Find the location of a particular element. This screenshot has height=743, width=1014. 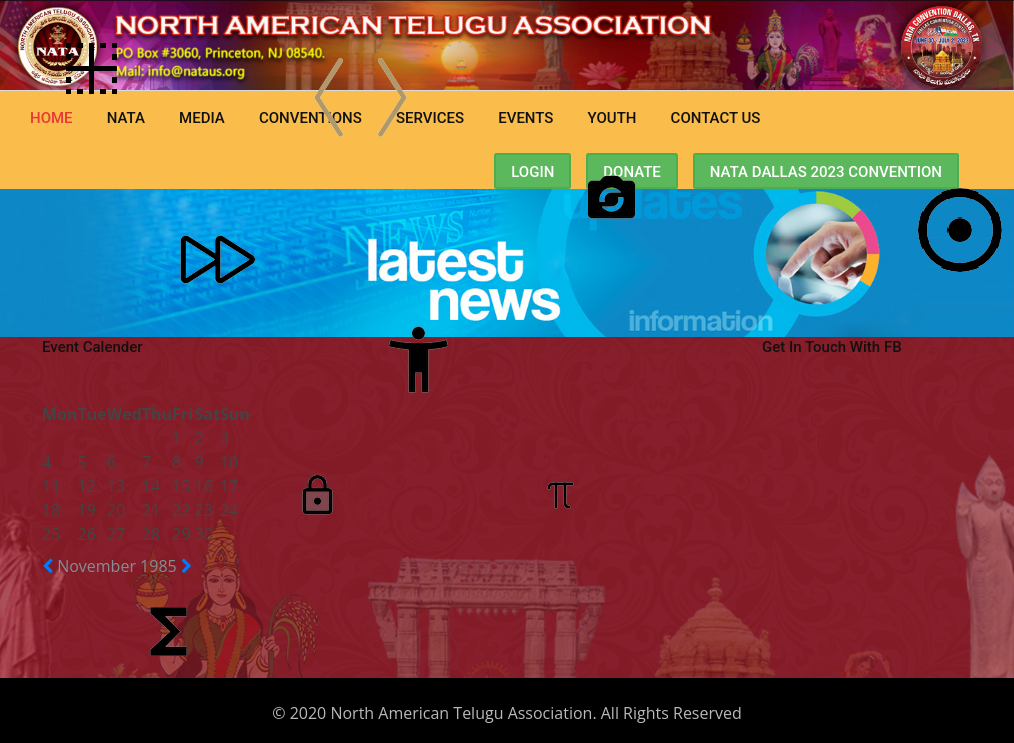

view or edit source code is located at coordinates (360, 97).